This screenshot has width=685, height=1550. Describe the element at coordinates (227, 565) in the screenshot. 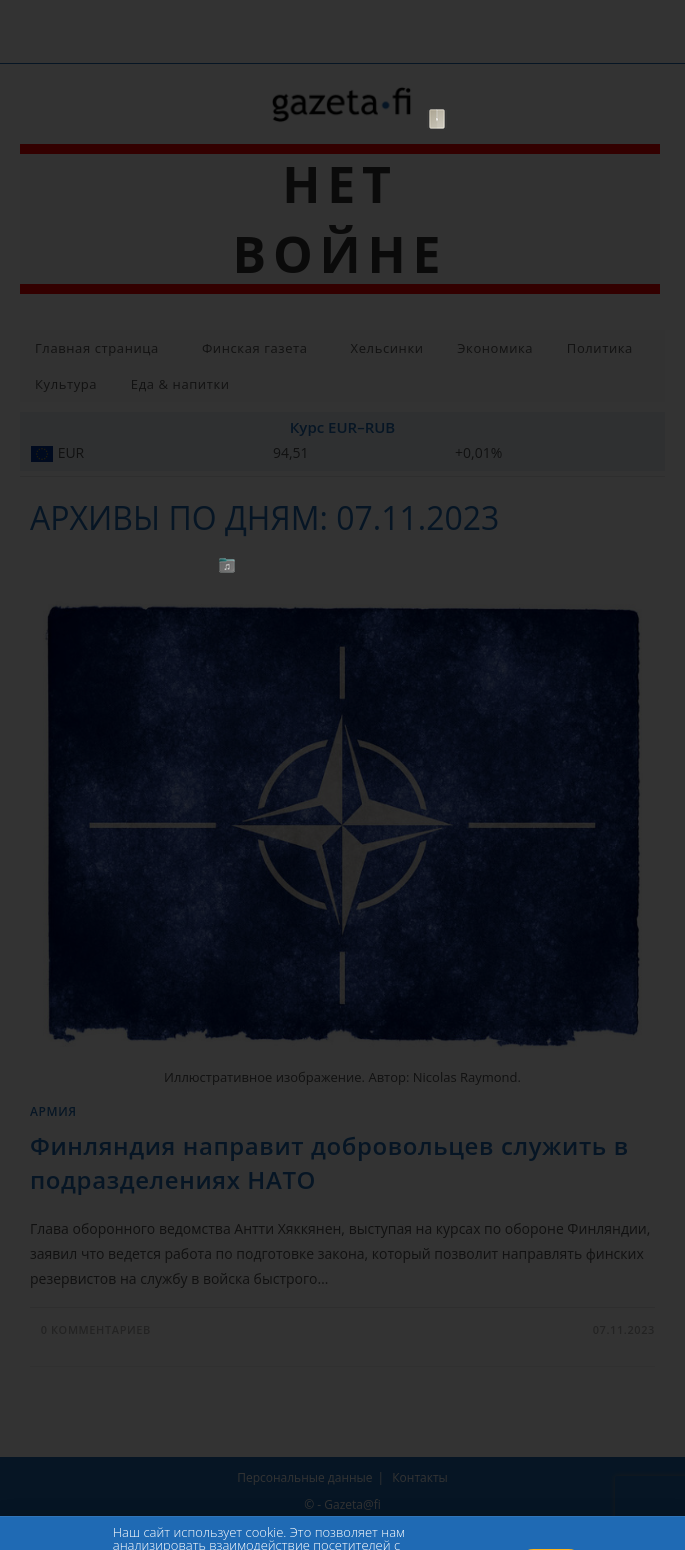

I see `open your music folder` at that location.